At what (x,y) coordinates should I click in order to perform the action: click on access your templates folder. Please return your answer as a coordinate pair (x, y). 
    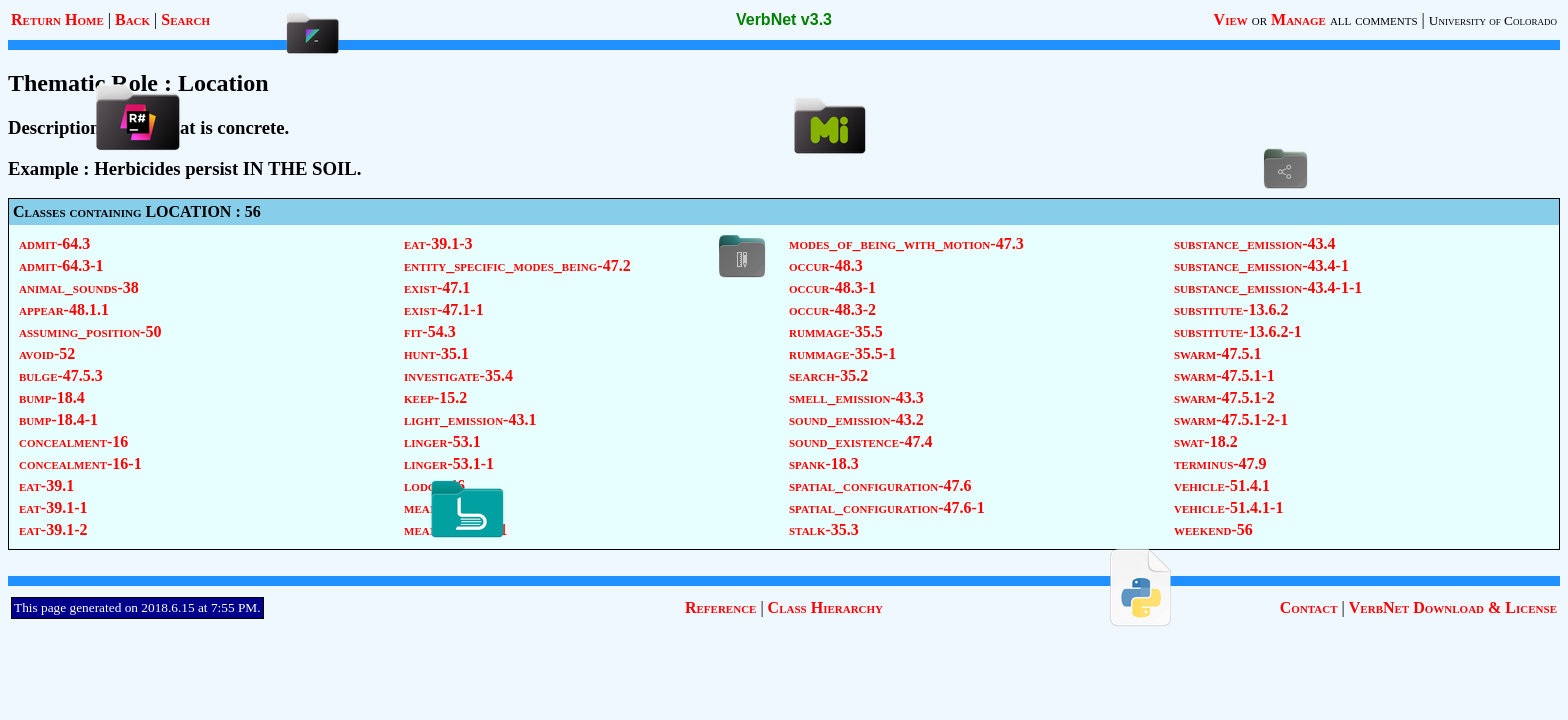
    Looking at the image, I should click on (742, 256).